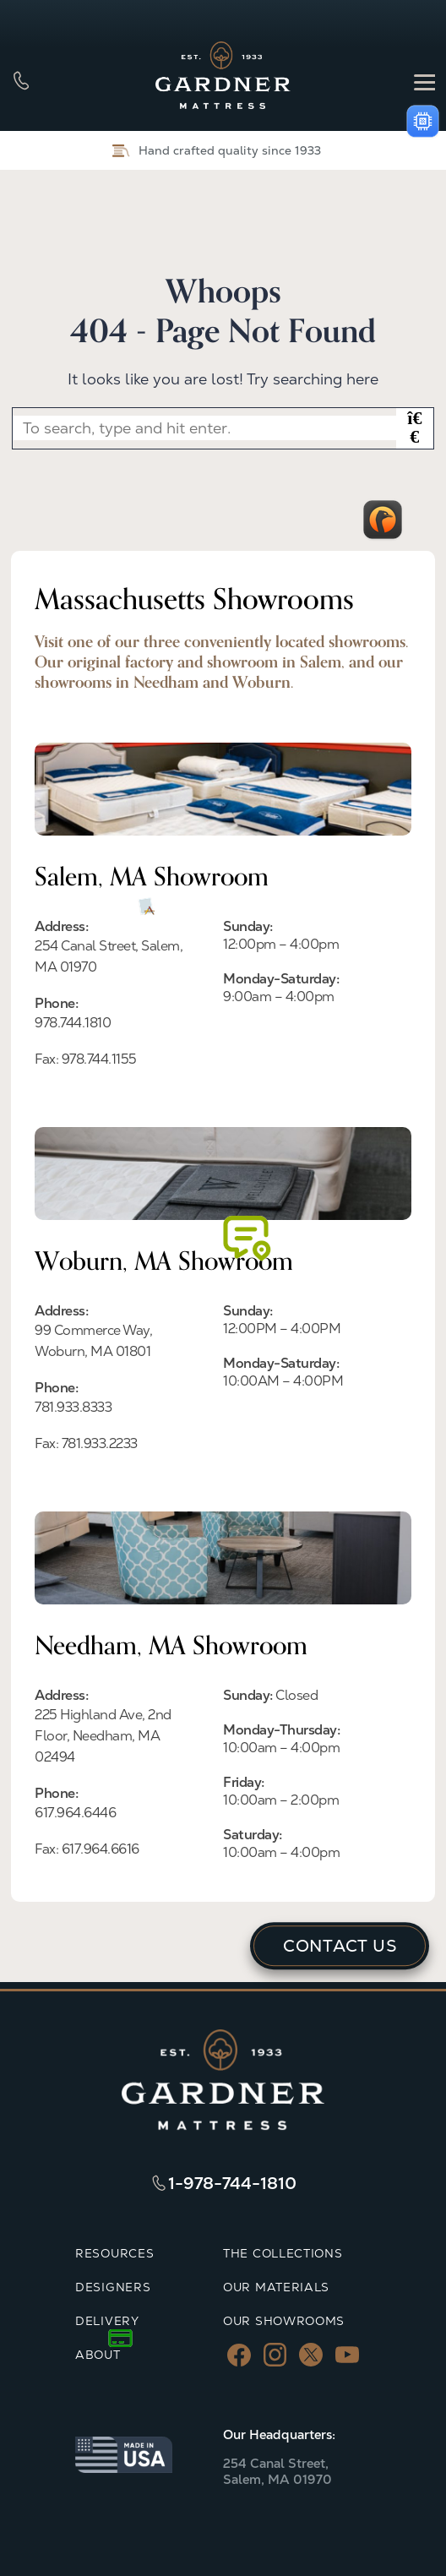 The image size is (446, 2576). What do you see at coordinates (246, 1236) in the screenshot?
I see `pin a message to a specific location` at bounding box center [246, 1236].